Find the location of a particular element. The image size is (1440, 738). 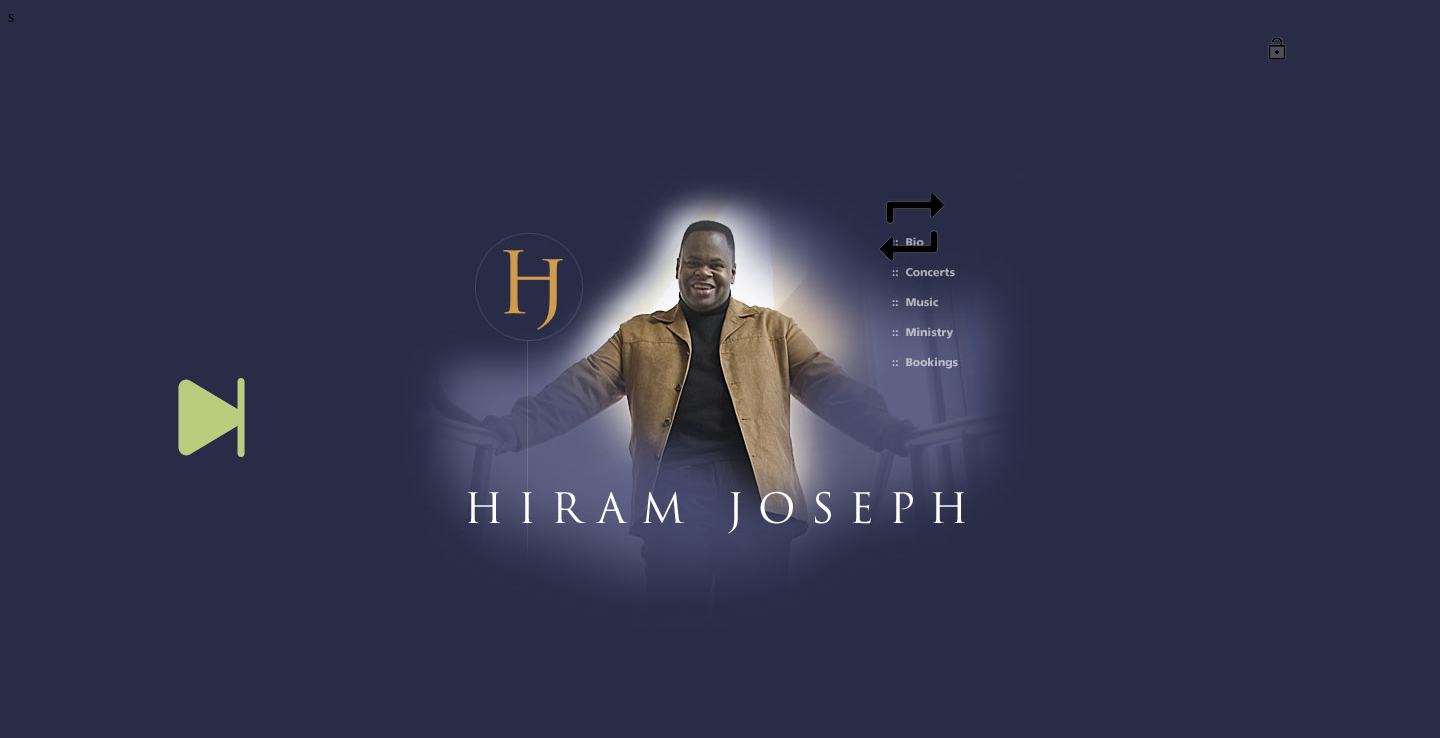

skip to the next track is located at coordinates (211, 417).